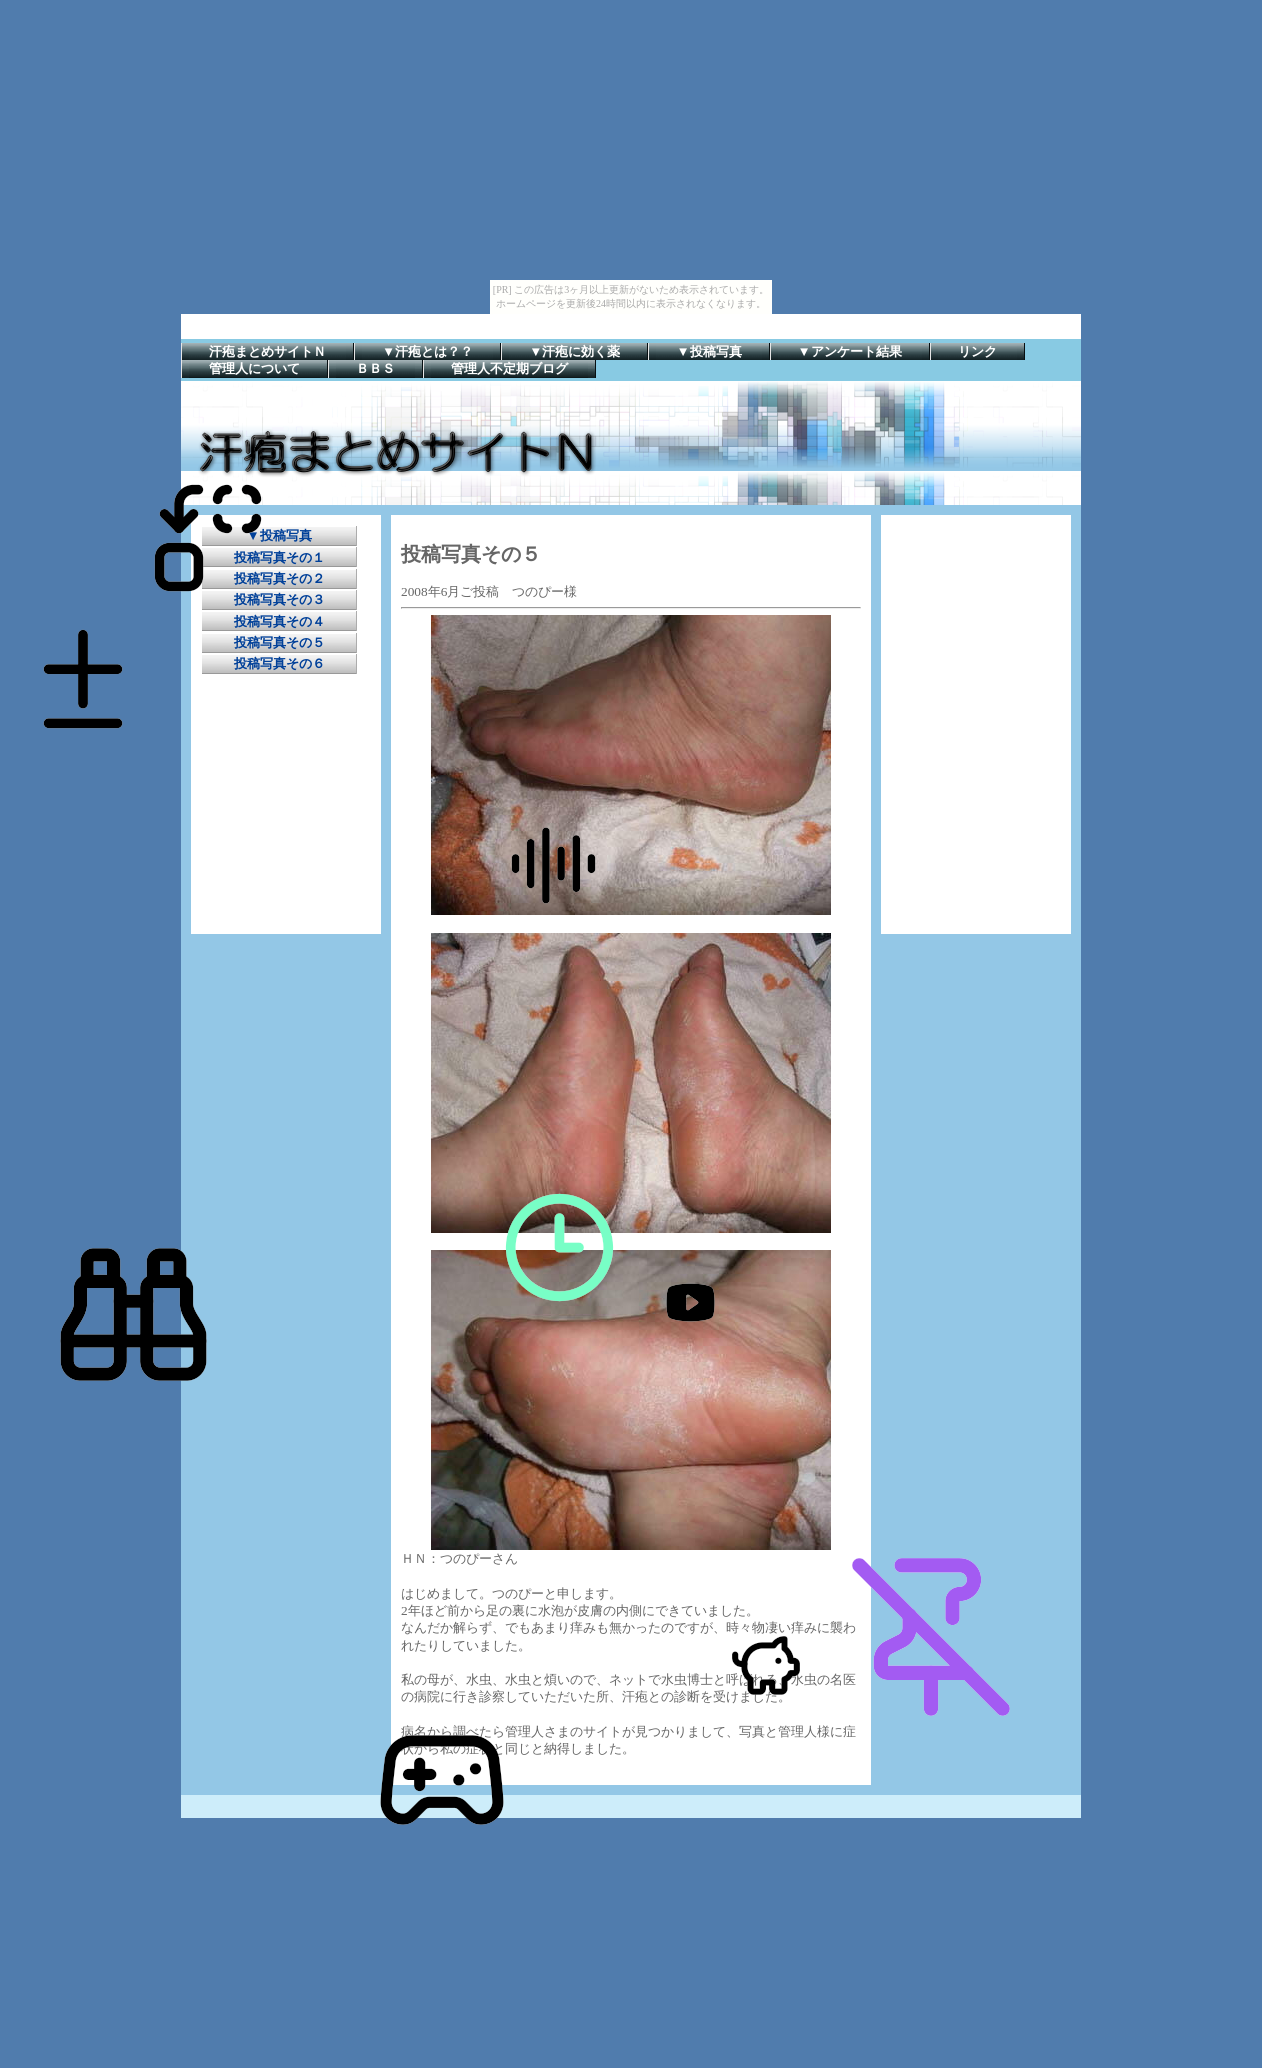 This screenshot has width=1262, height=2068. Describe the element at coordinates (208, 538) in the screenshot. I see `replace or swap an item` at that location.